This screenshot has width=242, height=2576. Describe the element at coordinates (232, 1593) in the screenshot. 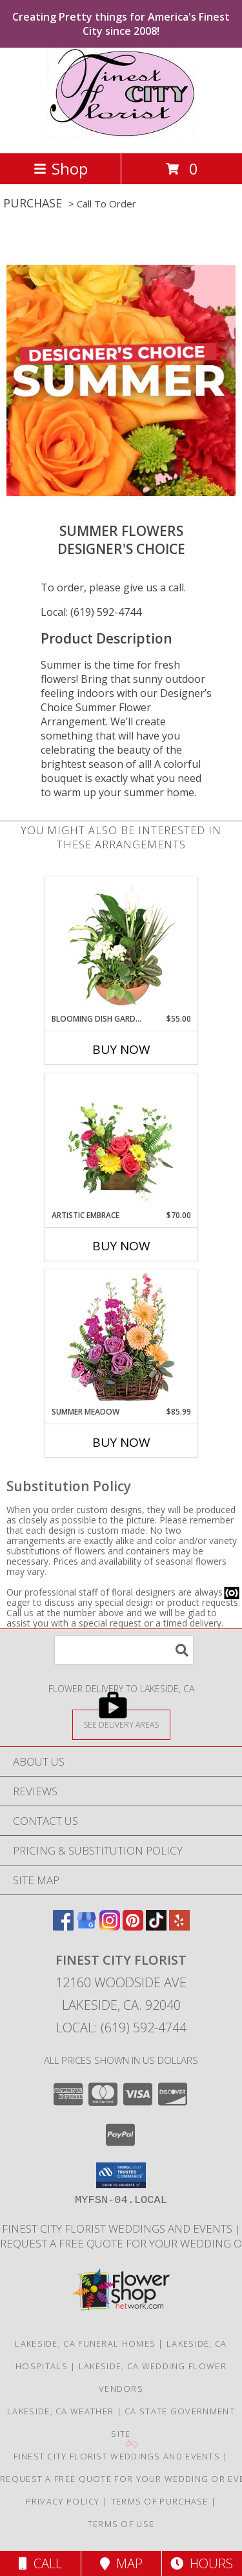

I see `enable surround sound audio output` at that location.